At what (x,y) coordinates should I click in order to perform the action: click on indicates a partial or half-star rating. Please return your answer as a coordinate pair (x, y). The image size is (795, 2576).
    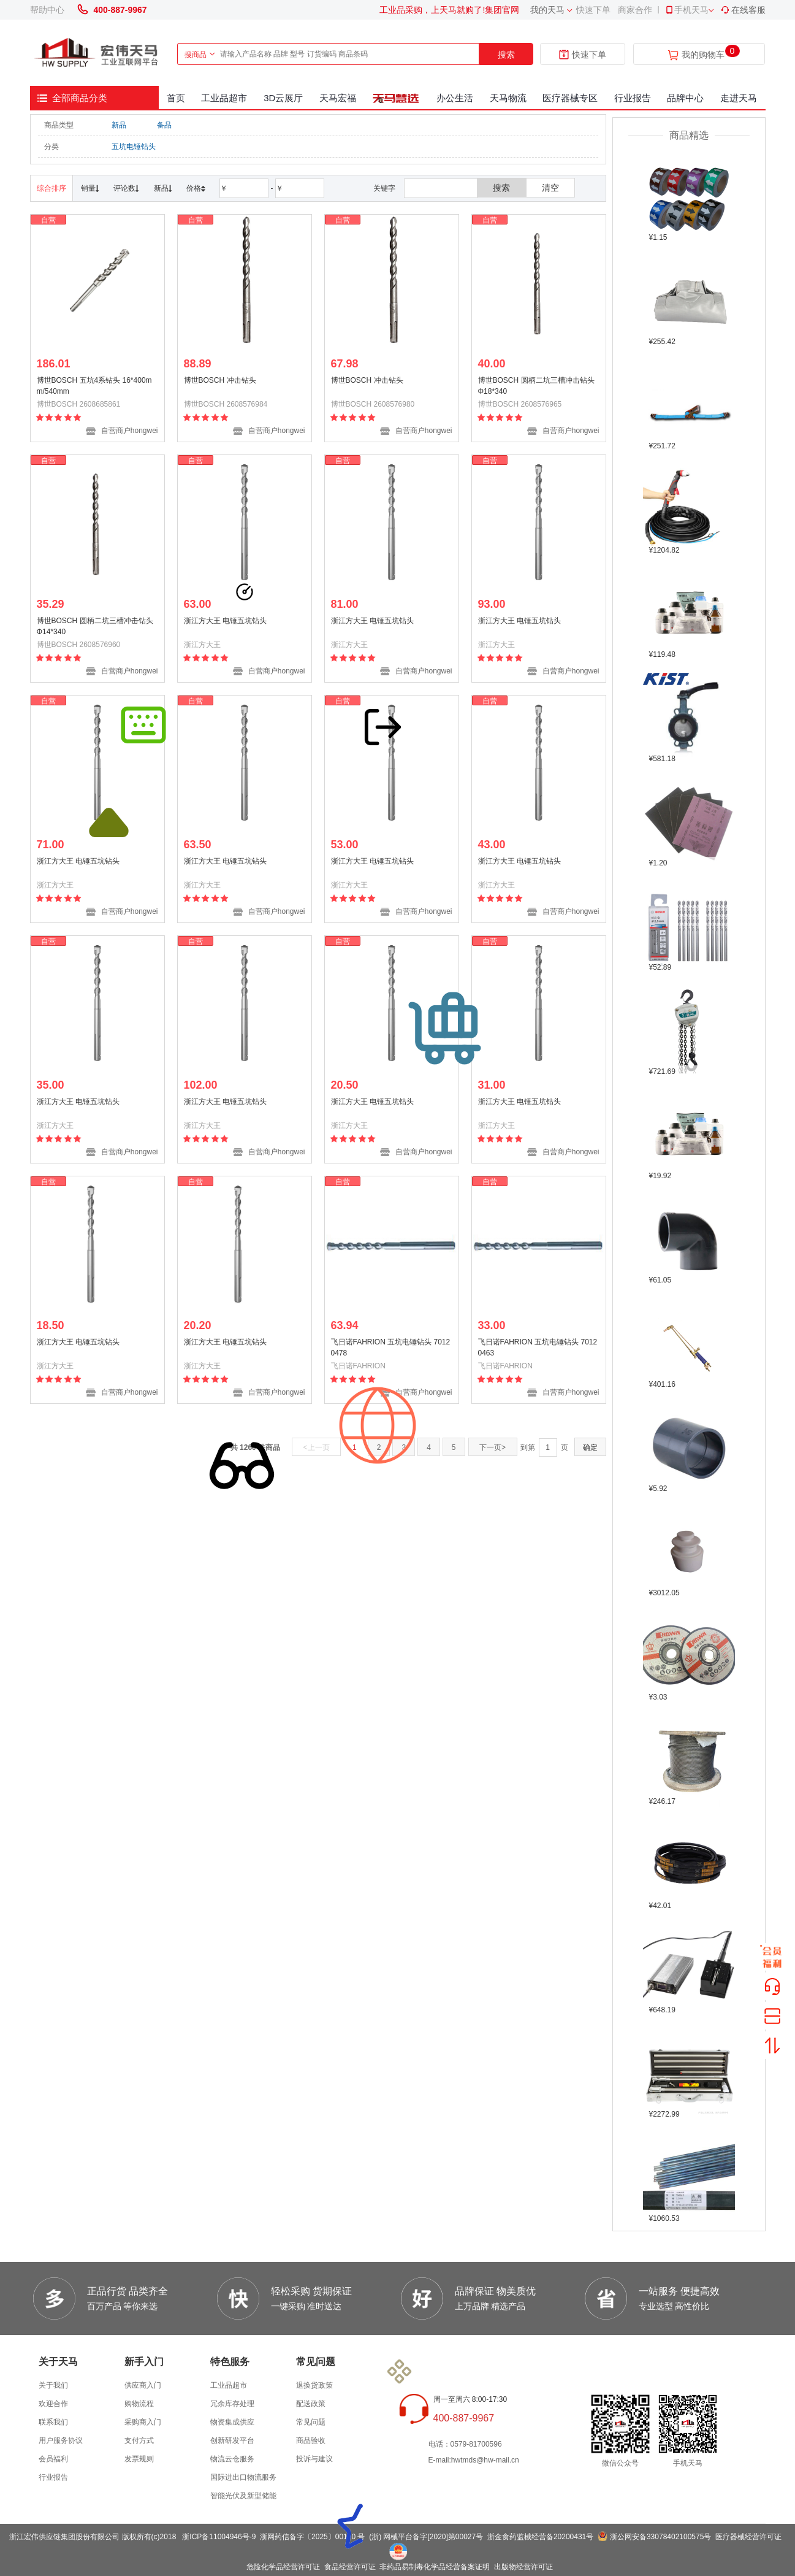
    Looking at the image, I should click on (360, 2527).